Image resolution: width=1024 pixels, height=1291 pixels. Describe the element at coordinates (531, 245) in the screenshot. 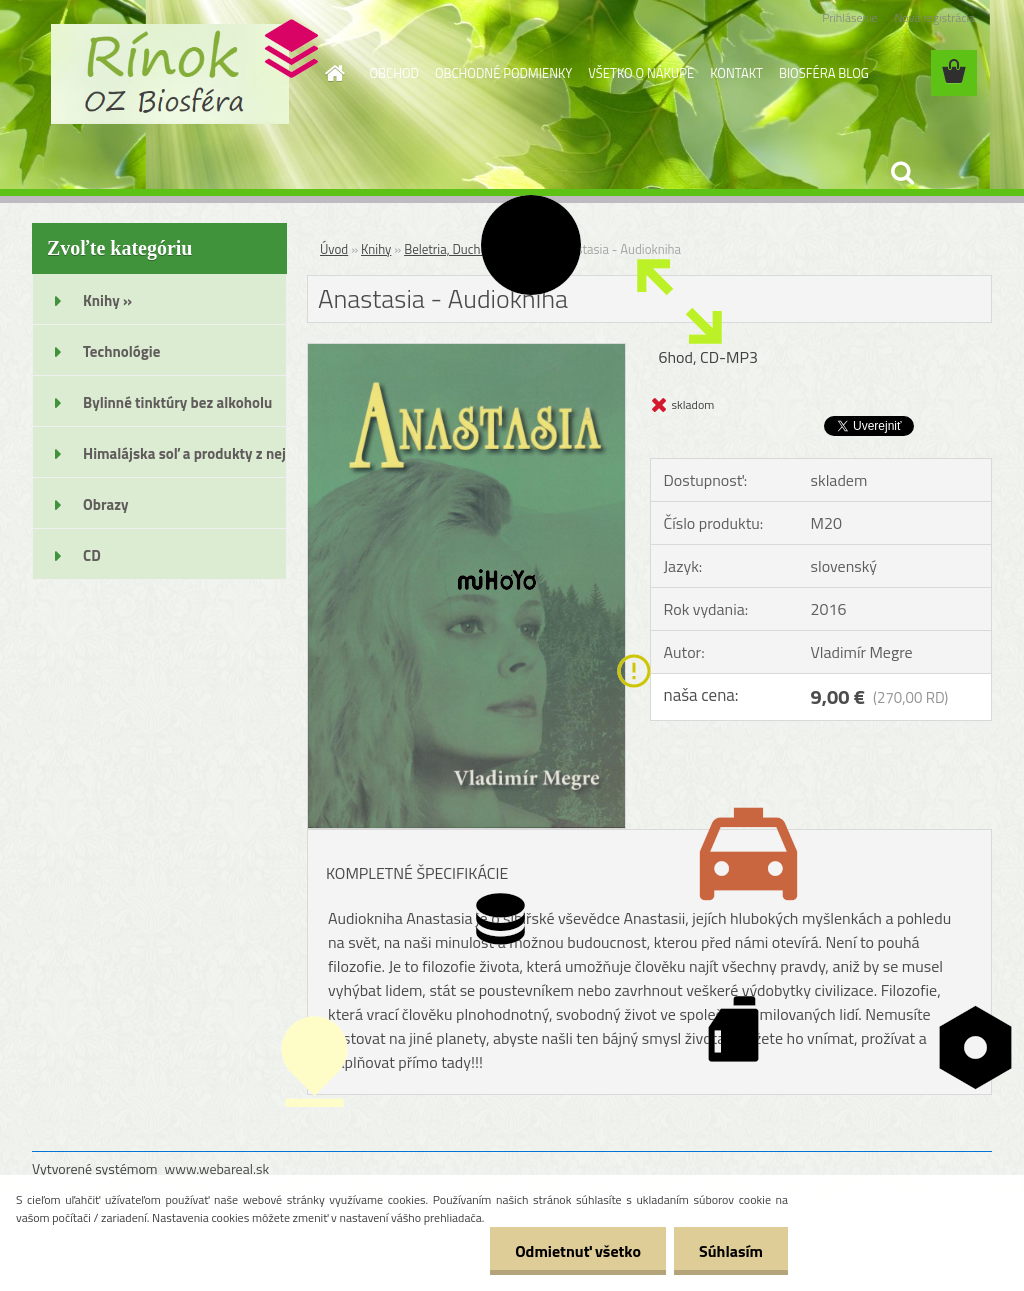

I see `unselected or inactive radio button option` at that location.